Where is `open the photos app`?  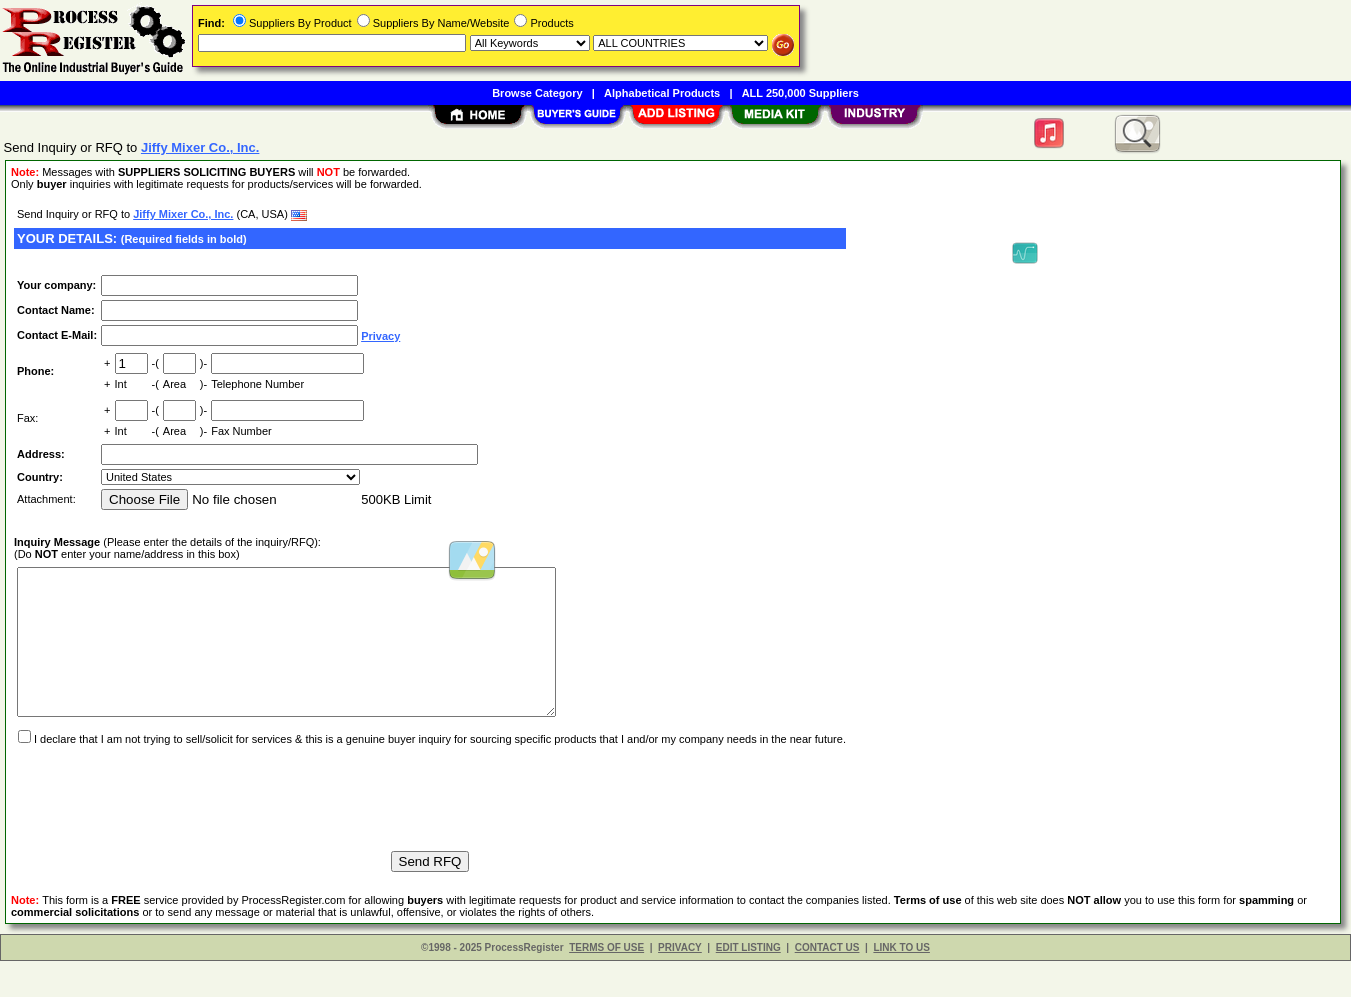 open the photos app is located at coordinates (472, 560).